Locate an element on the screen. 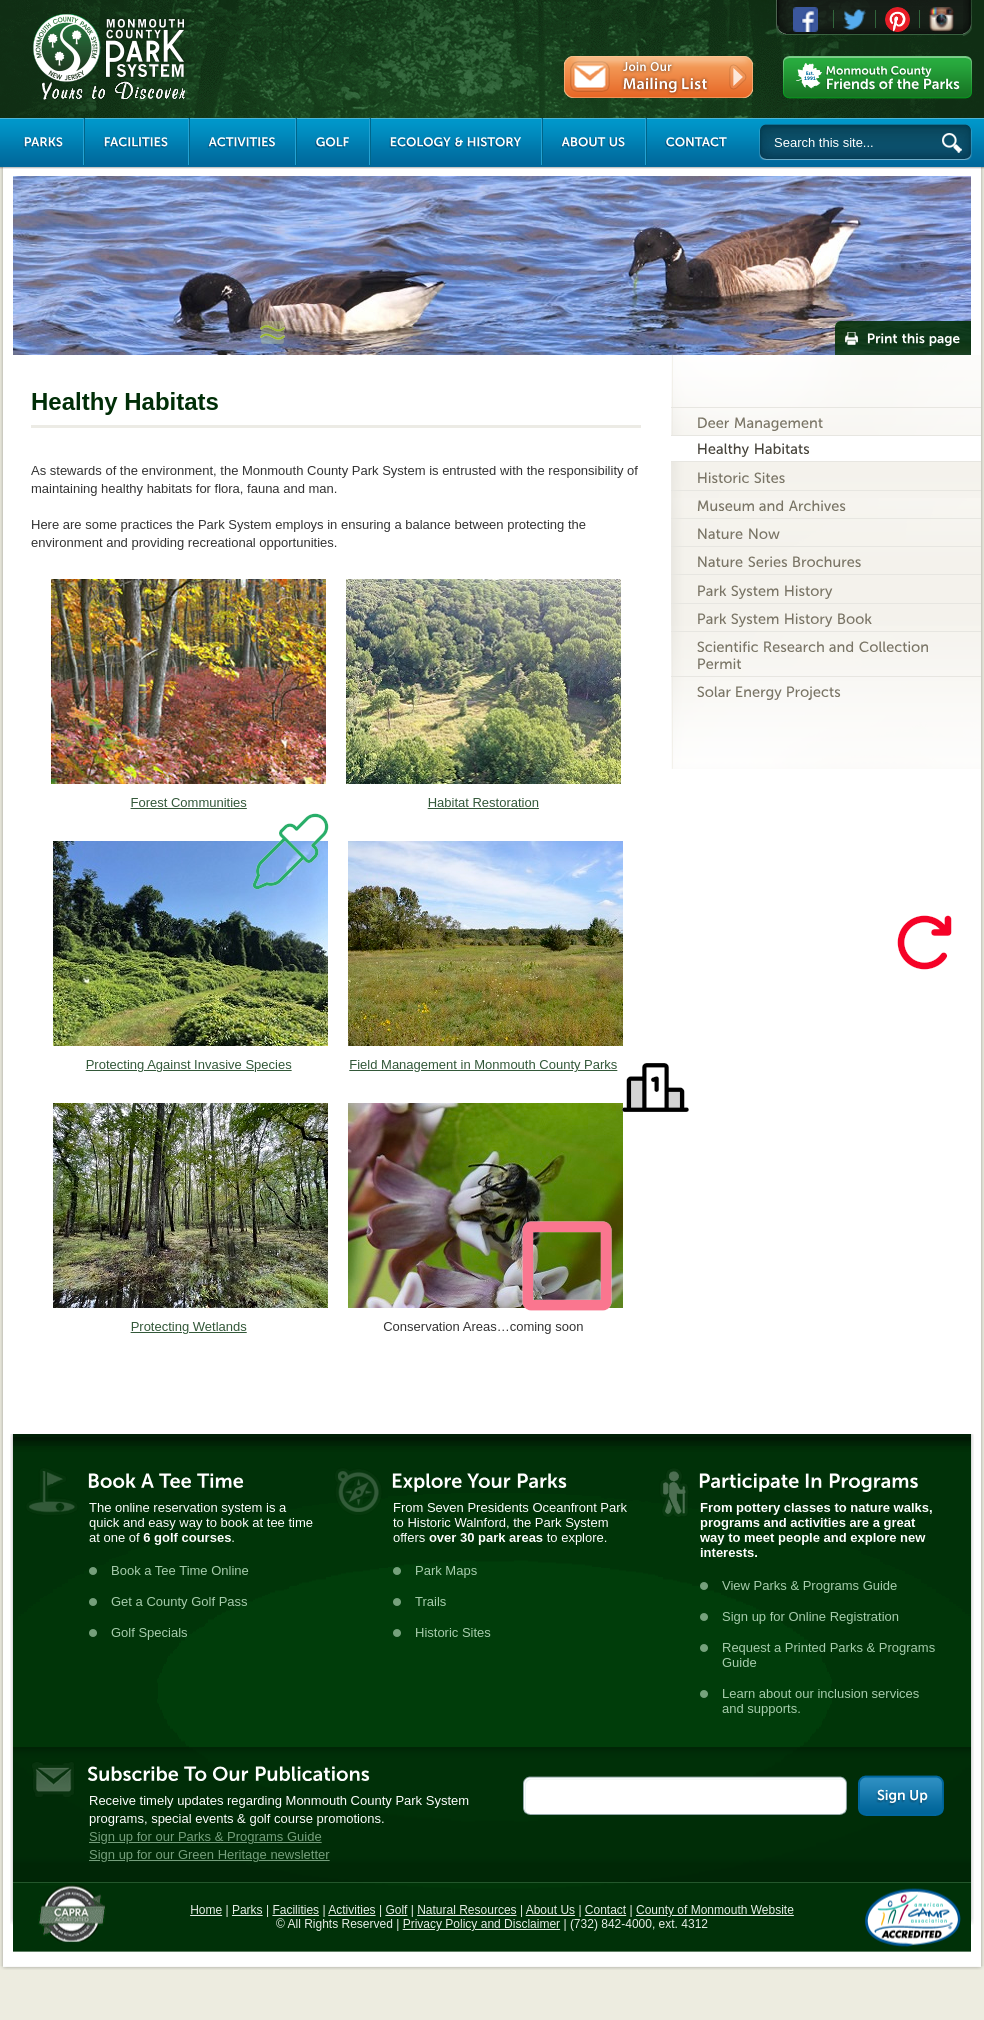 This screenshot has height=2020, width=984. stop media playback is located at coordinates (567, 1266).